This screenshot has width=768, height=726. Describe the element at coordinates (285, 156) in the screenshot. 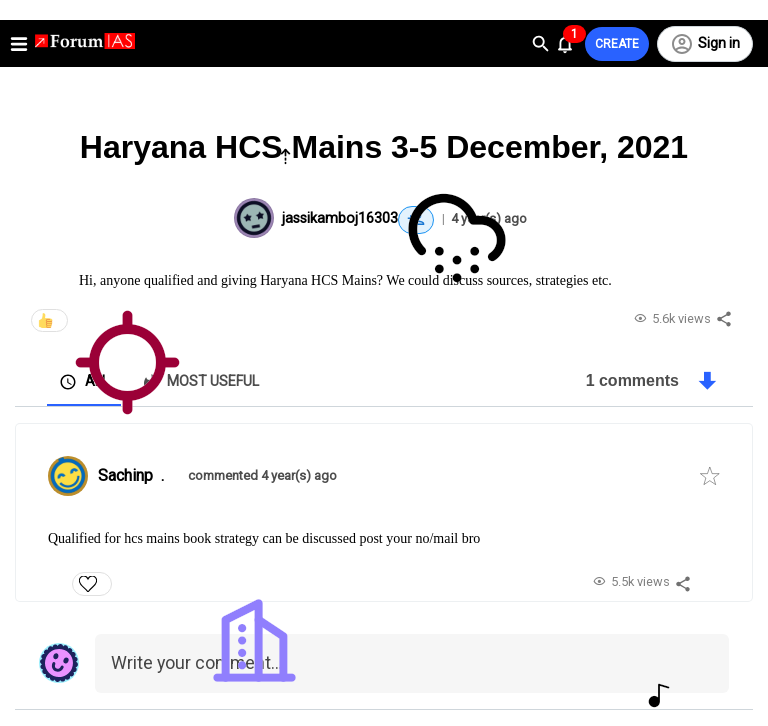

I see `upload in progress` at that location.